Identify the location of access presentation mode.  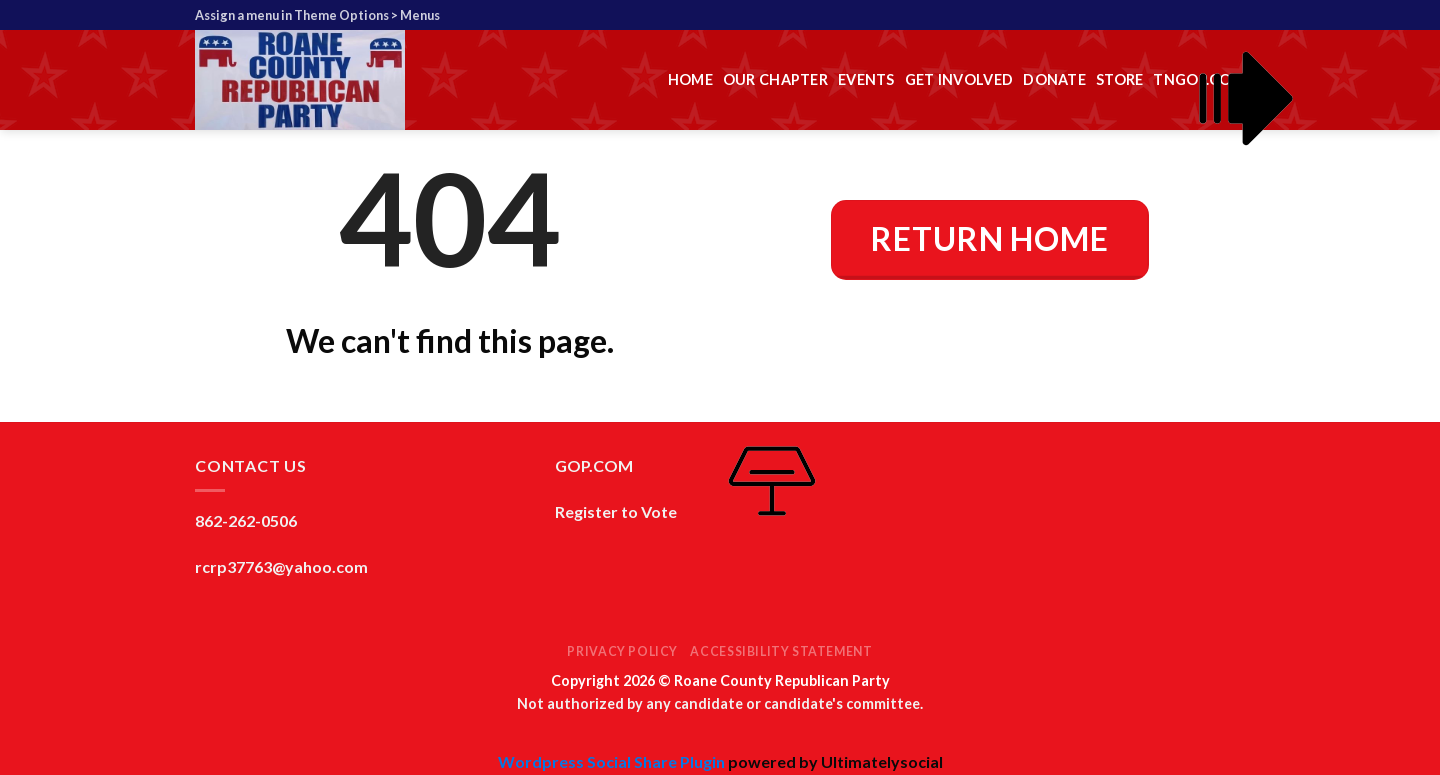
(772, 481).